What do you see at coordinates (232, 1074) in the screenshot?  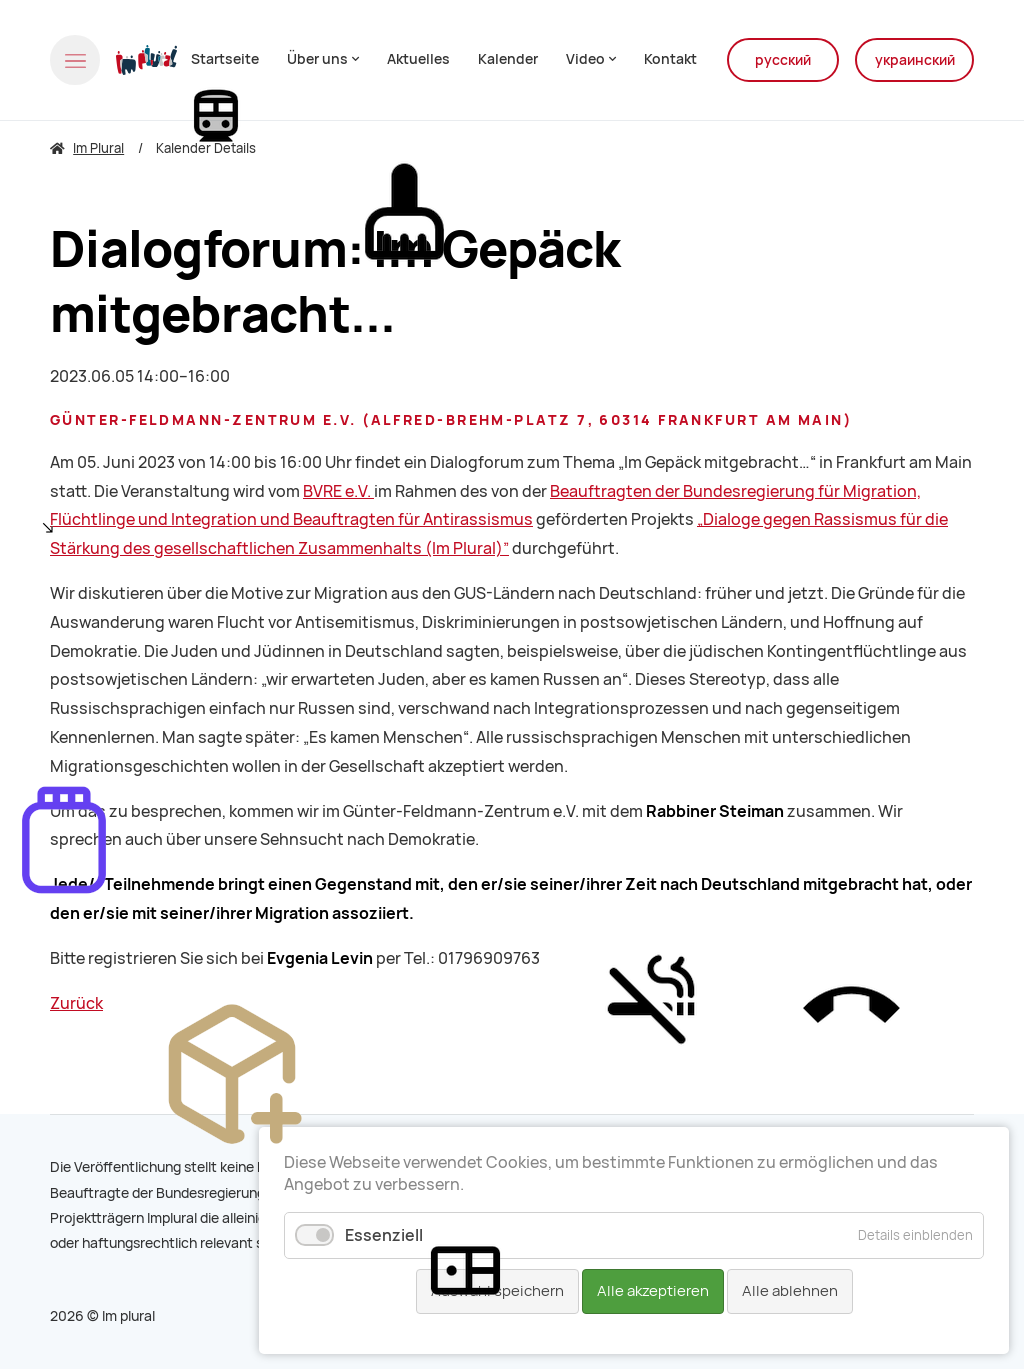 I see `add a new 3D object or model` at bounding box center [232, 1074].